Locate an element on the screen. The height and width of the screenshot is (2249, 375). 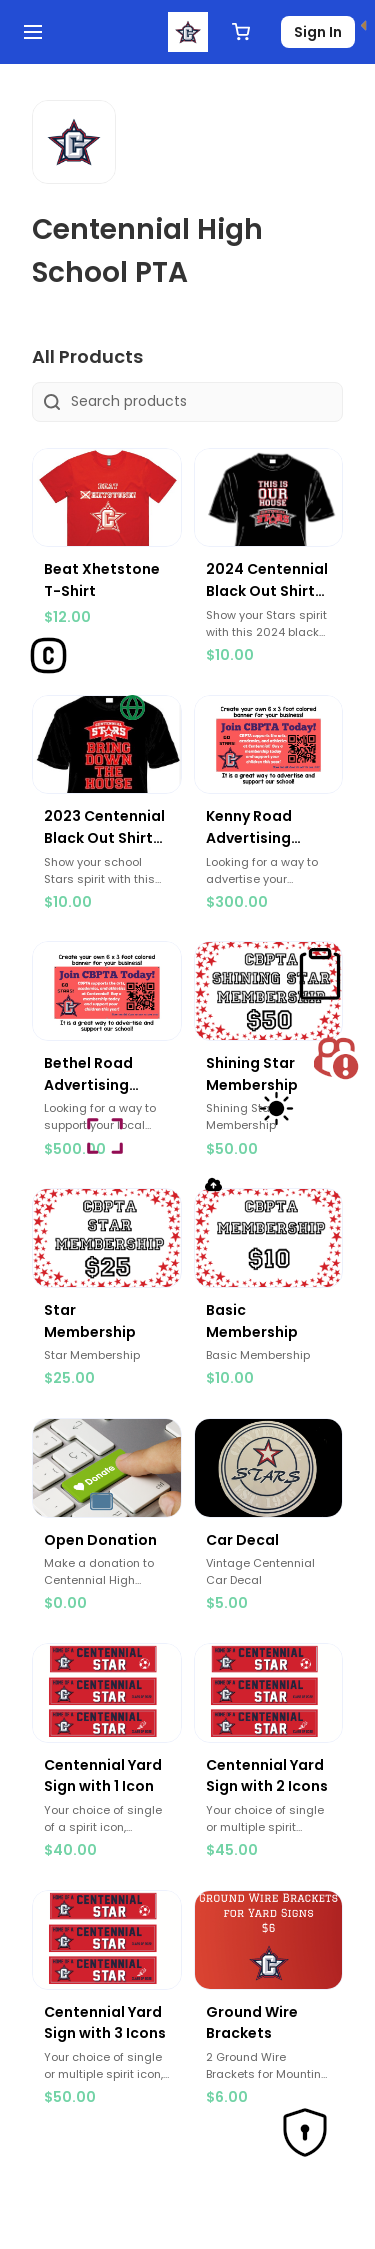
expand to fullscreen mode is located at coordinates (105, 1136).